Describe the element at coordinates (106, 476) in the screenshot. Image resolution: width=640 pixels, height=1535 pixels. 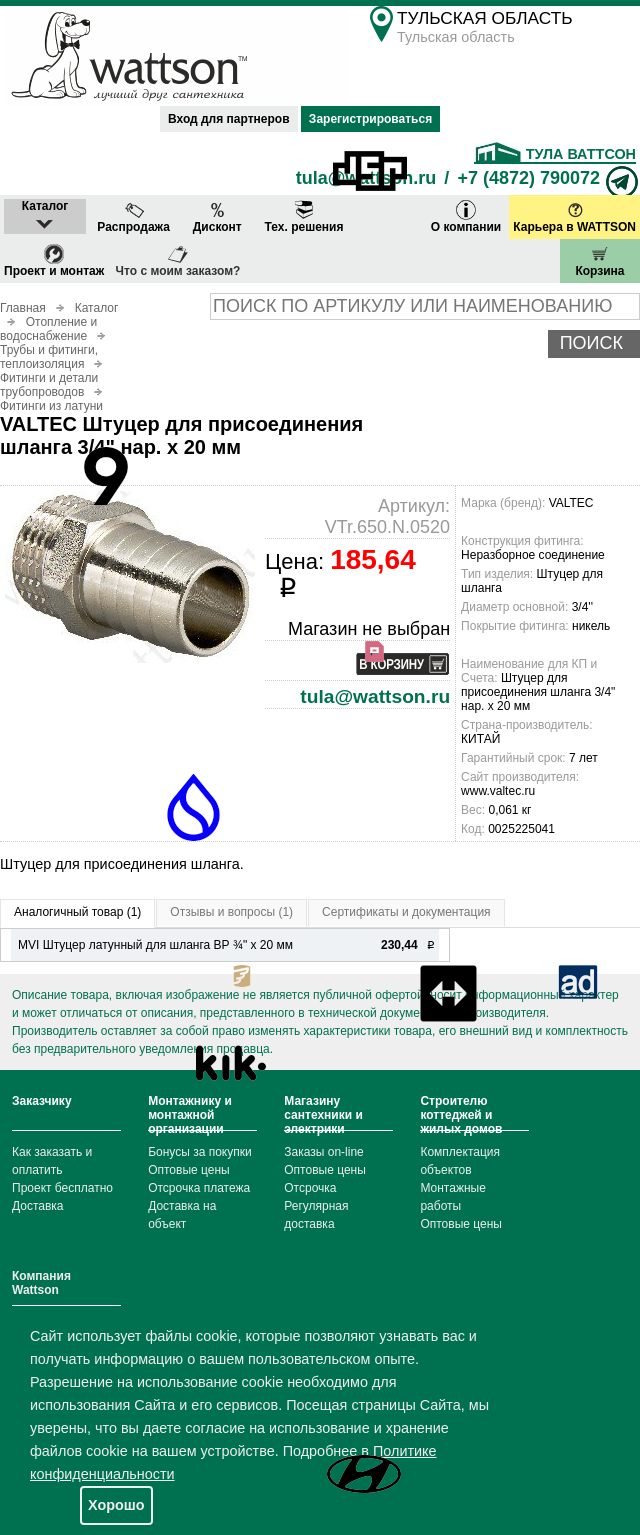
I see `quad9 dns service logo` at that location.